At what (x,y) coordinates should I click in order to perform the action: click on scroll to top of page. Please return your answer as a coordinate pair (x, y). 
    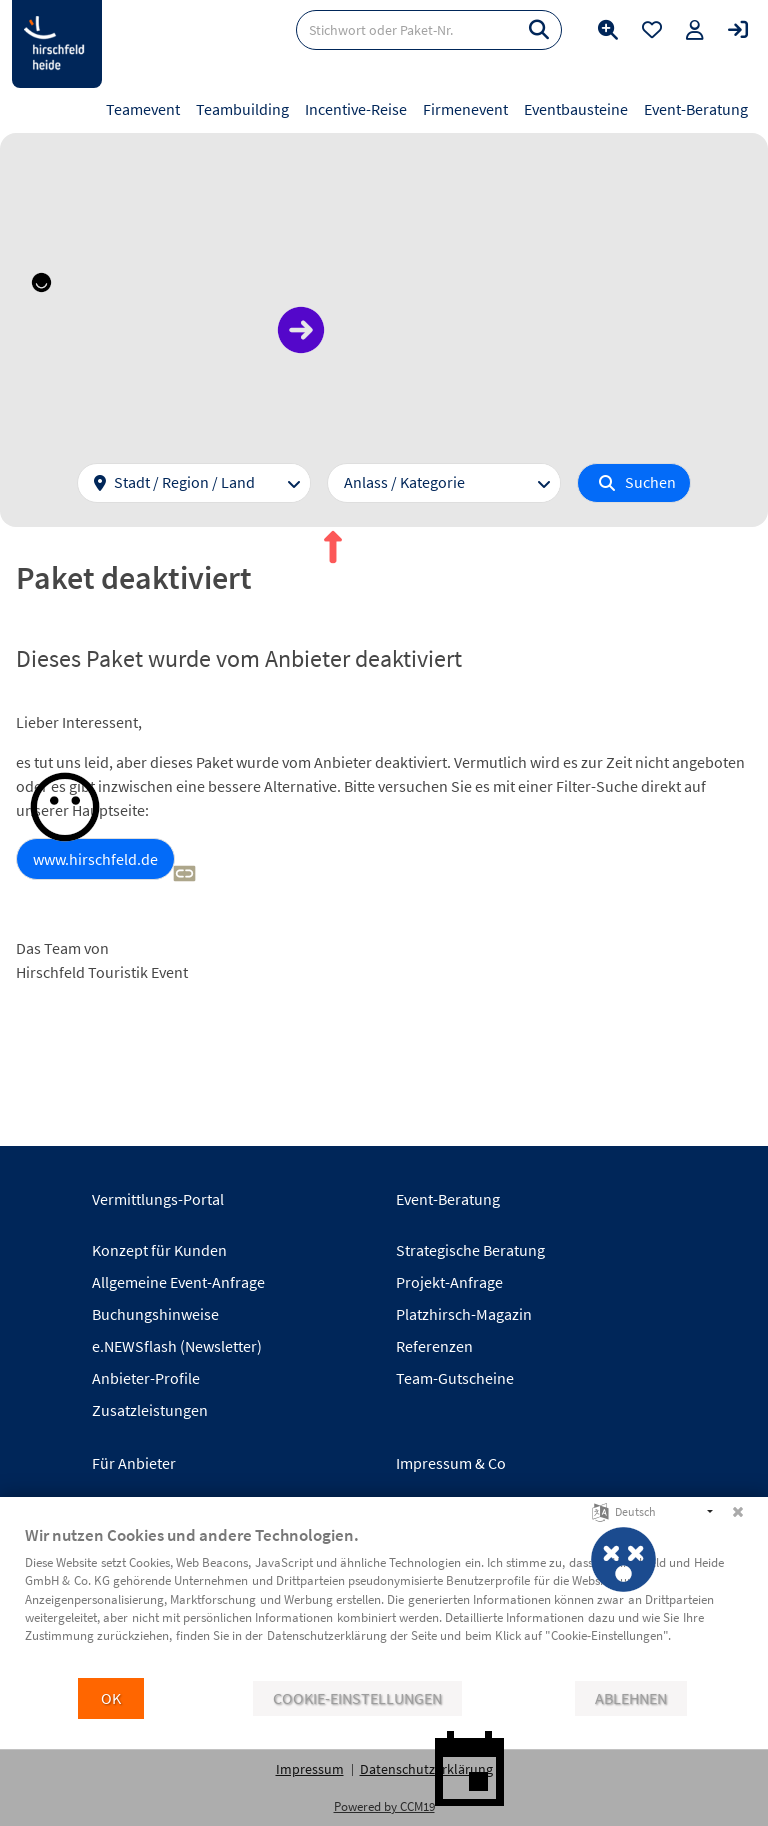
    Looking at the image, I should click on (333, 547).